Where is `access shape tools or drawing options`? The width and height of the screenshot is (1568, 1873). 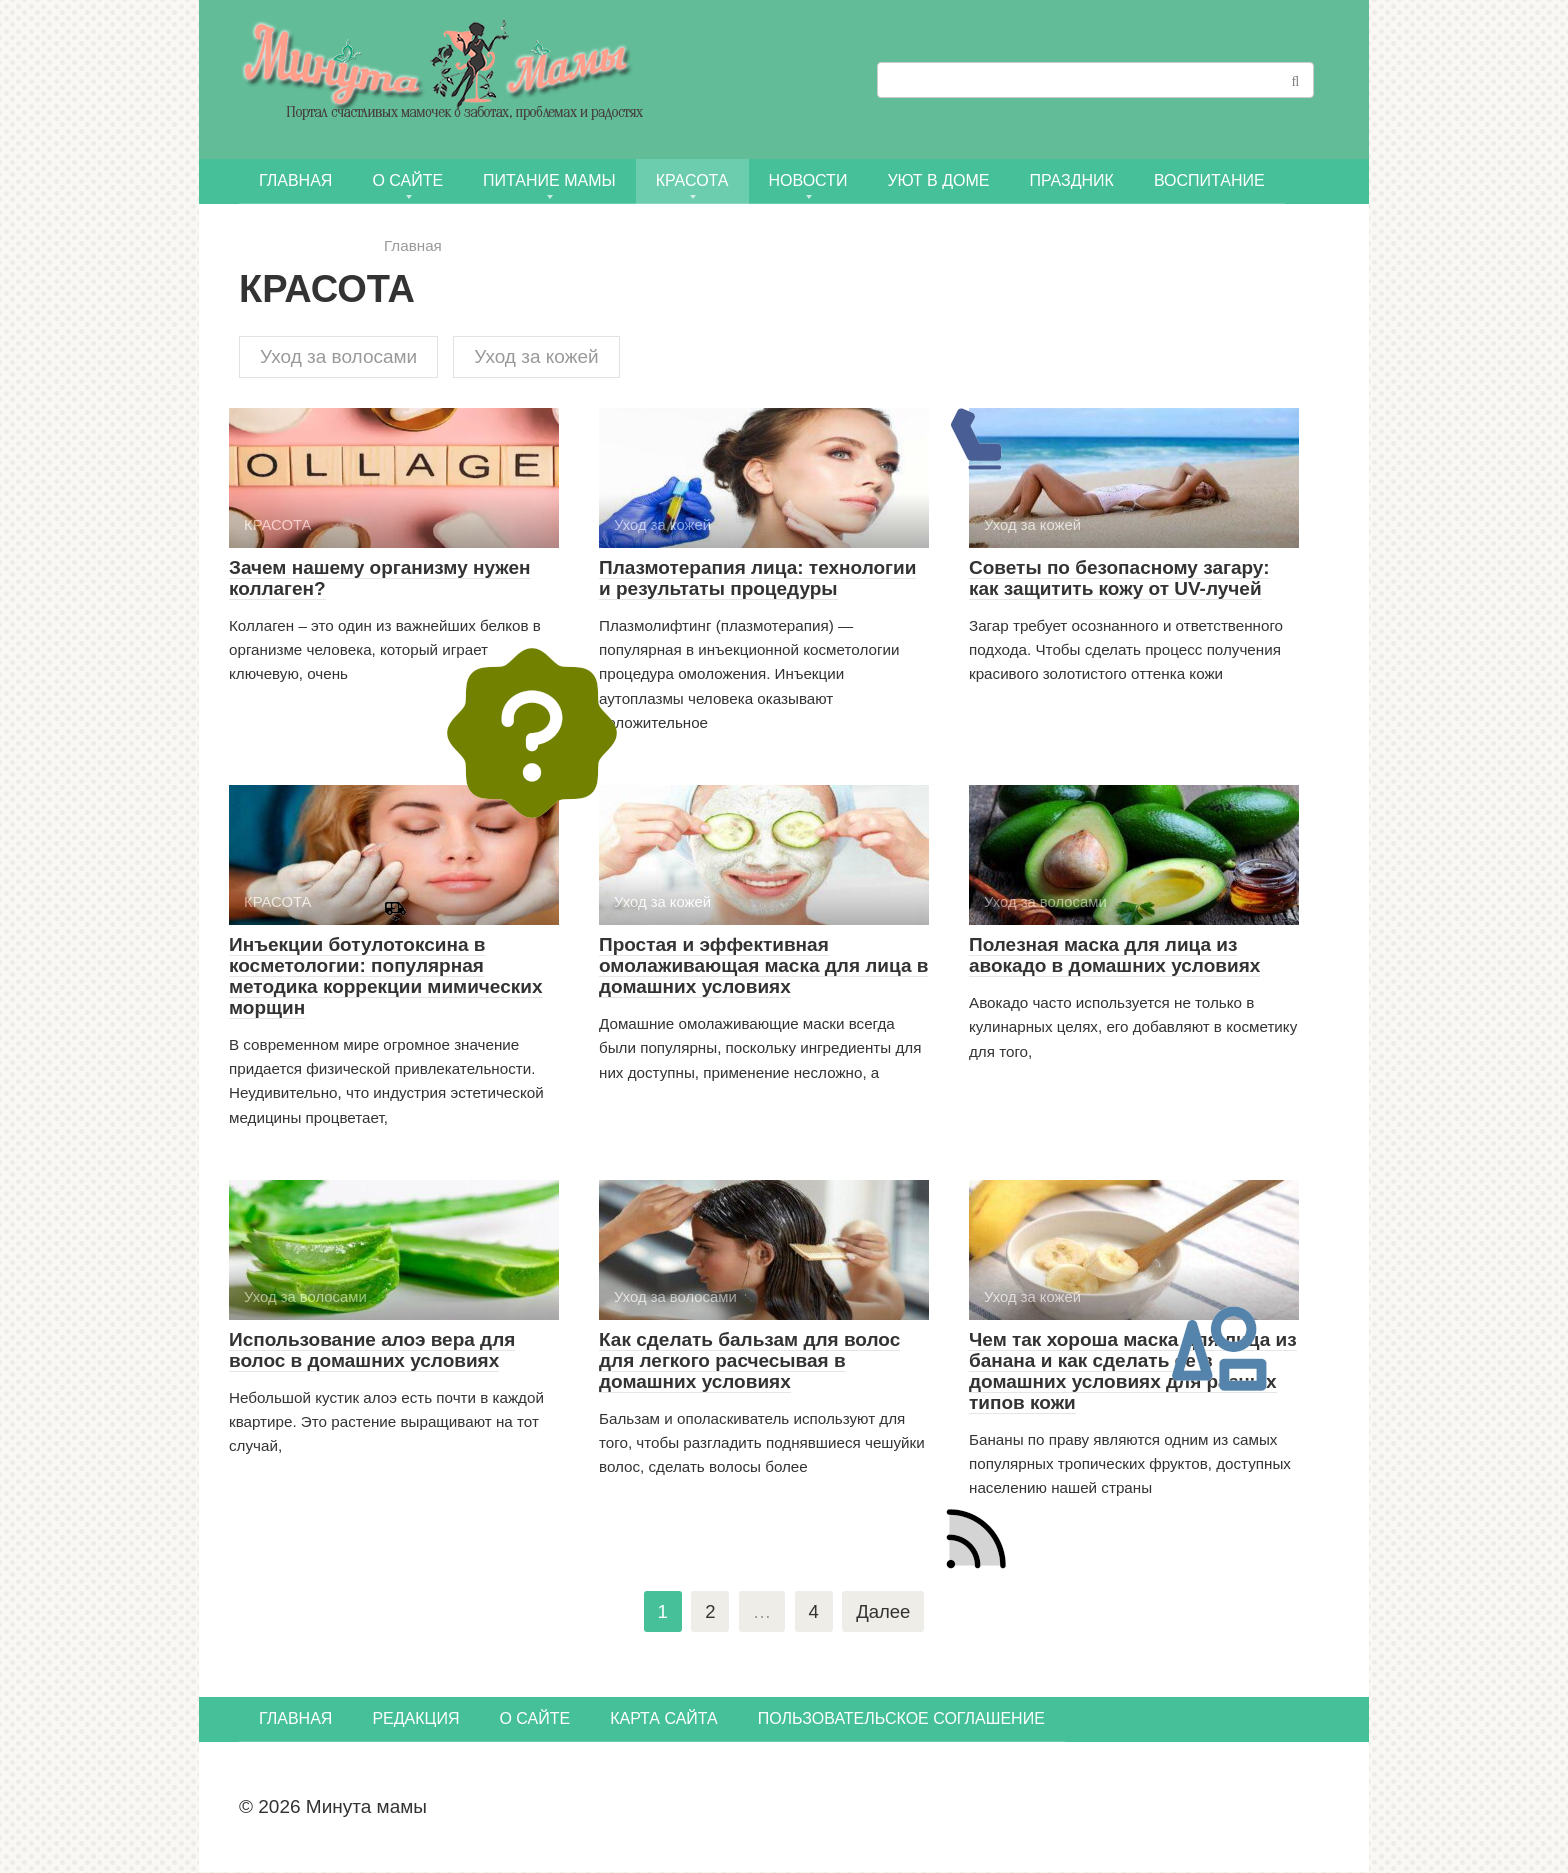 access shape tools or drawing options is located at coordinates (1221, 1352).